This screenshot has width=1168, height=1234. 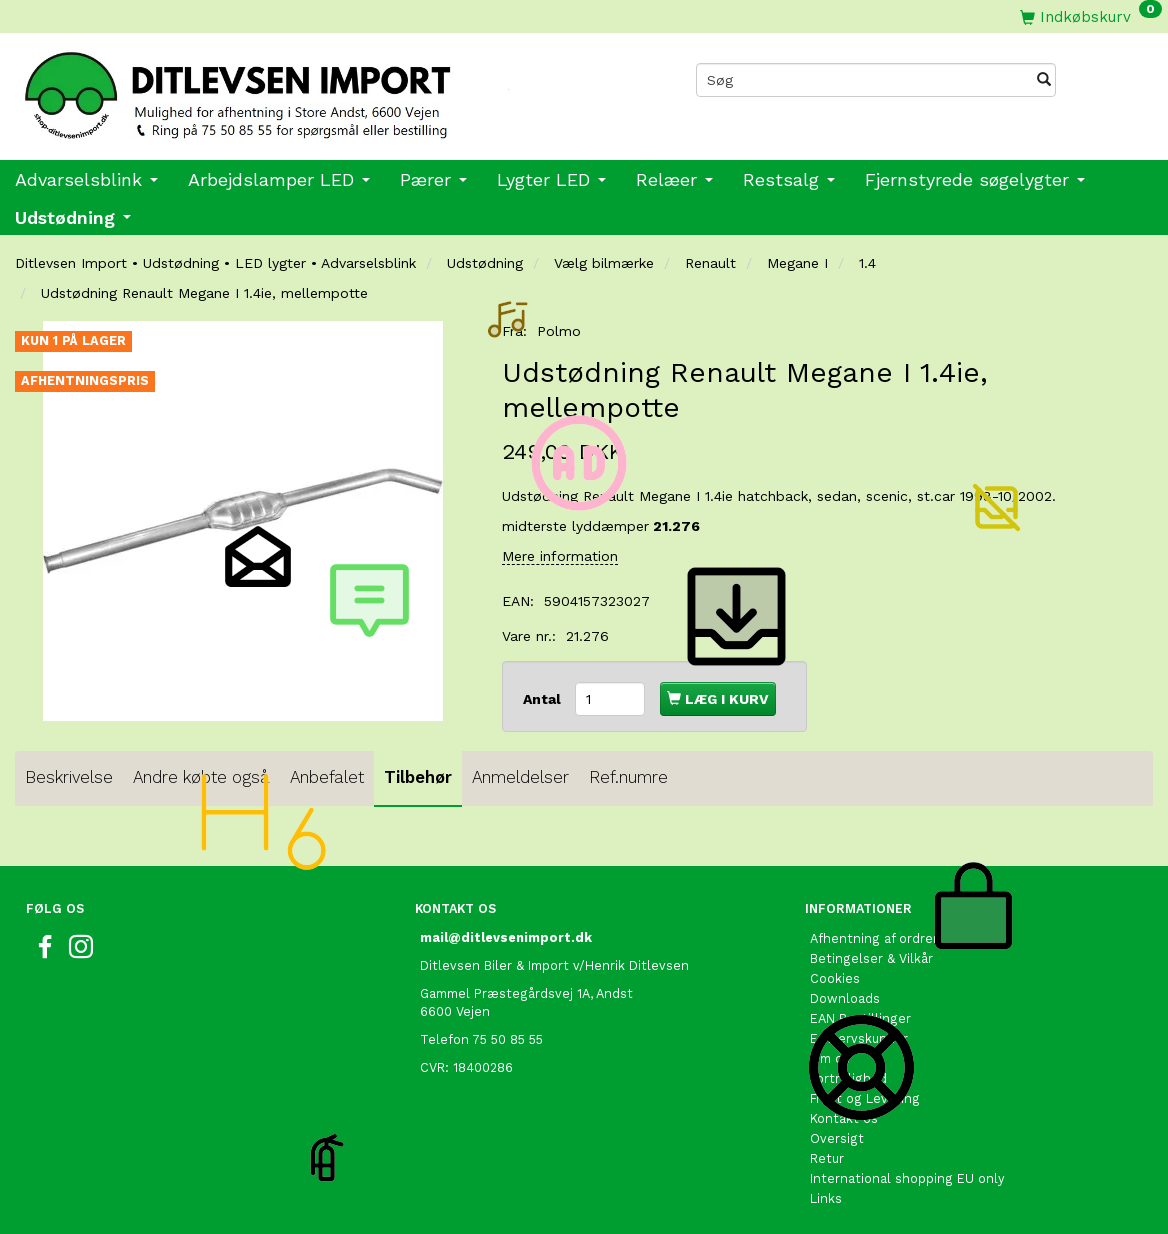 I want to click on view opened or read mail, so click(x=258, y=559).